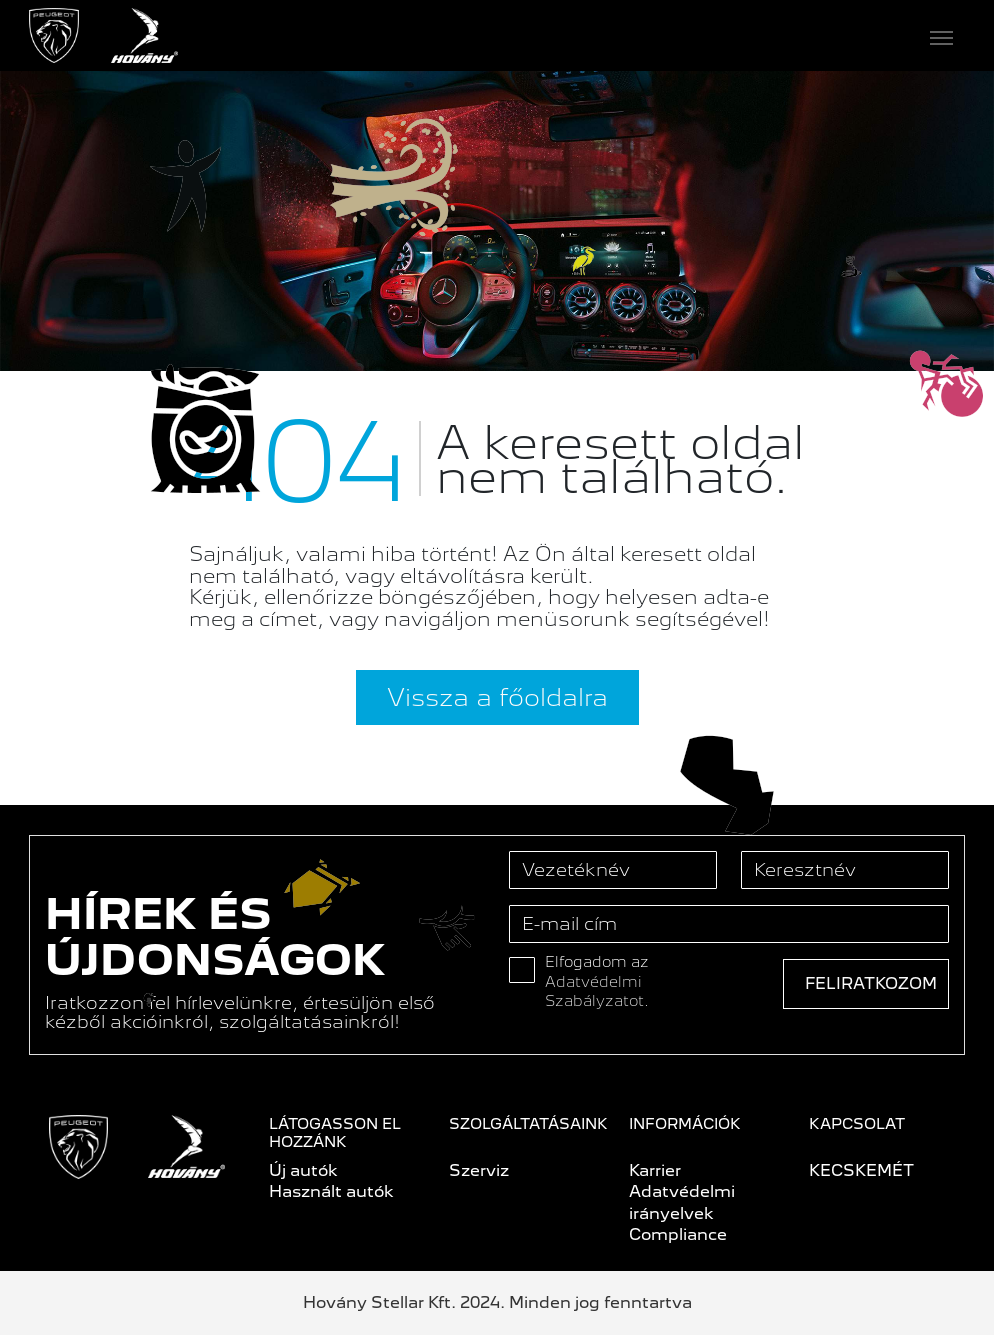  What do you see at coordinates (584, 260) in the screenshot?
I see `heron bird icon for wildlife or nature category` at bounding box center [584, 260].